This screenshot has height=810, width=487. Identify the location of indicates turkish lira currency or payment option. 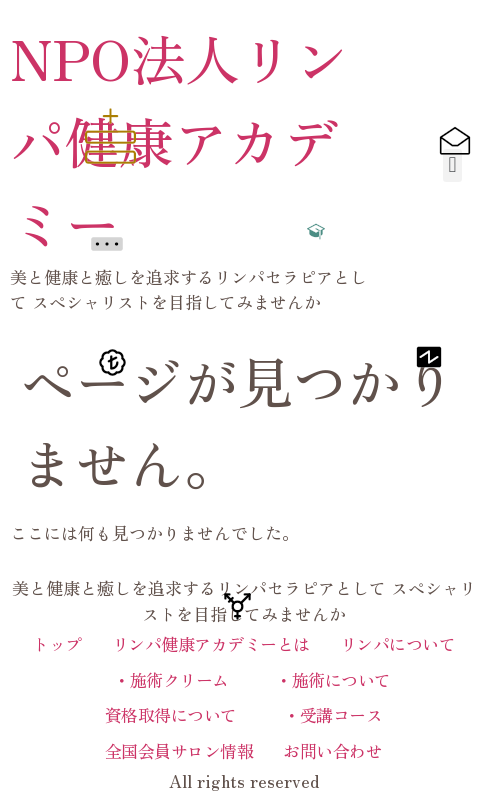
(112, 362).